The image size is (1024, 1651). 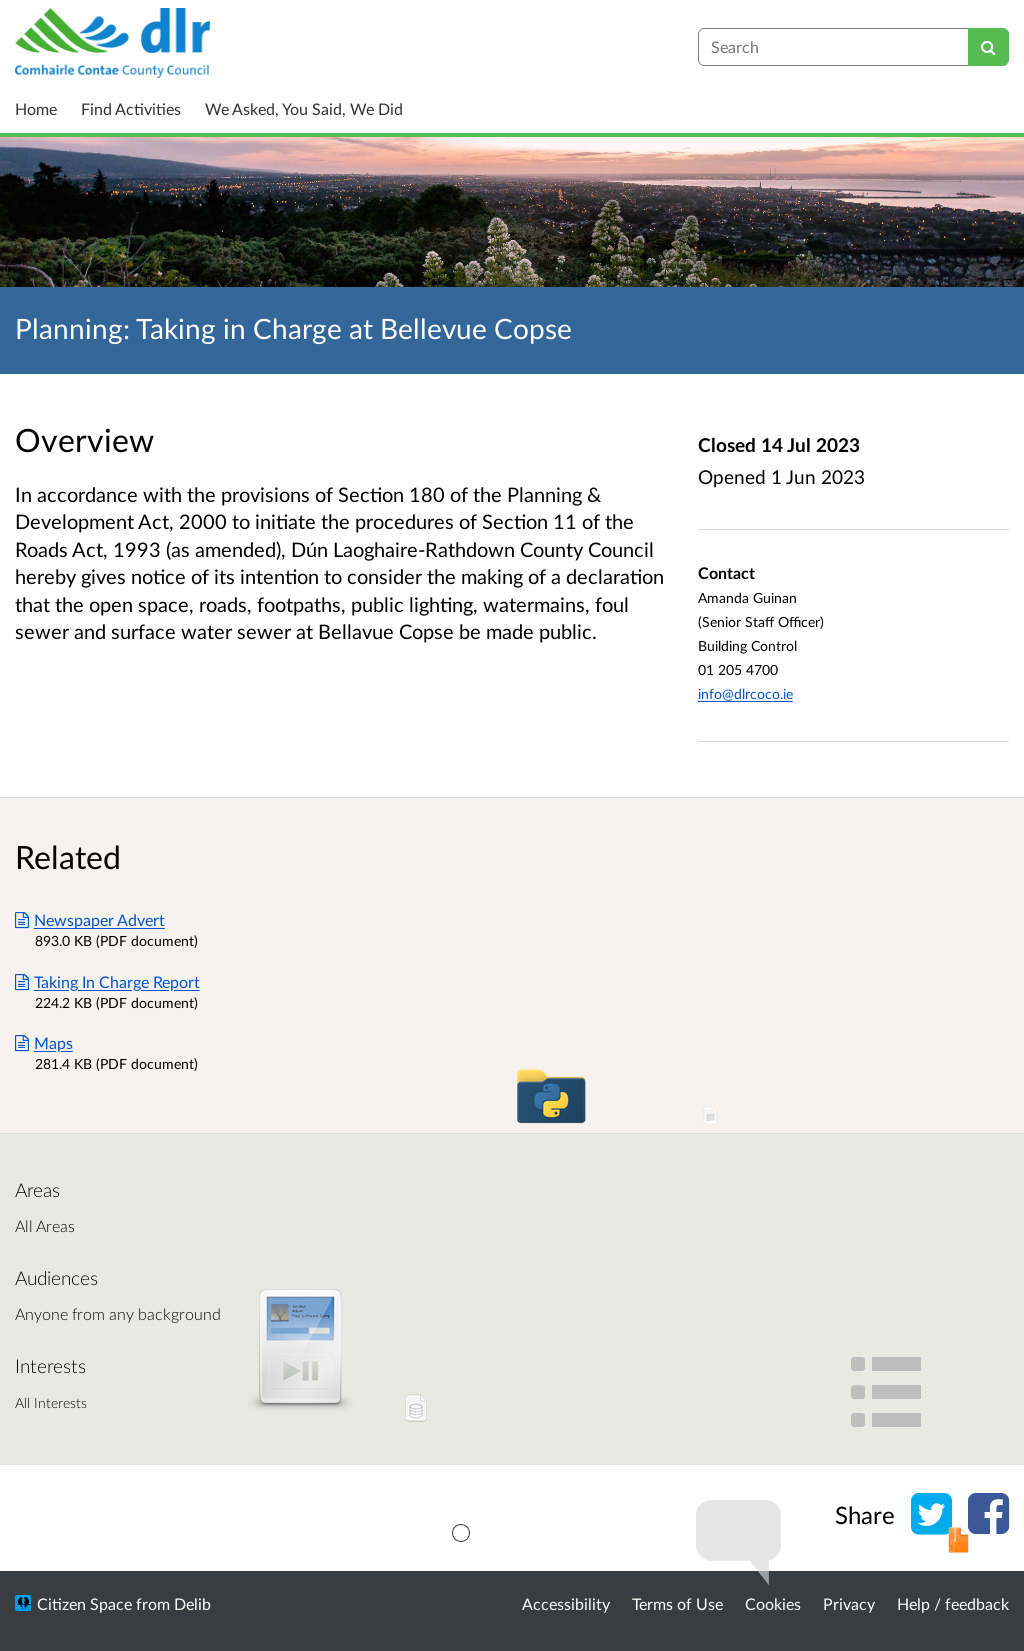 I want to click on folder containing python project files, so click(x=551, y=1098).